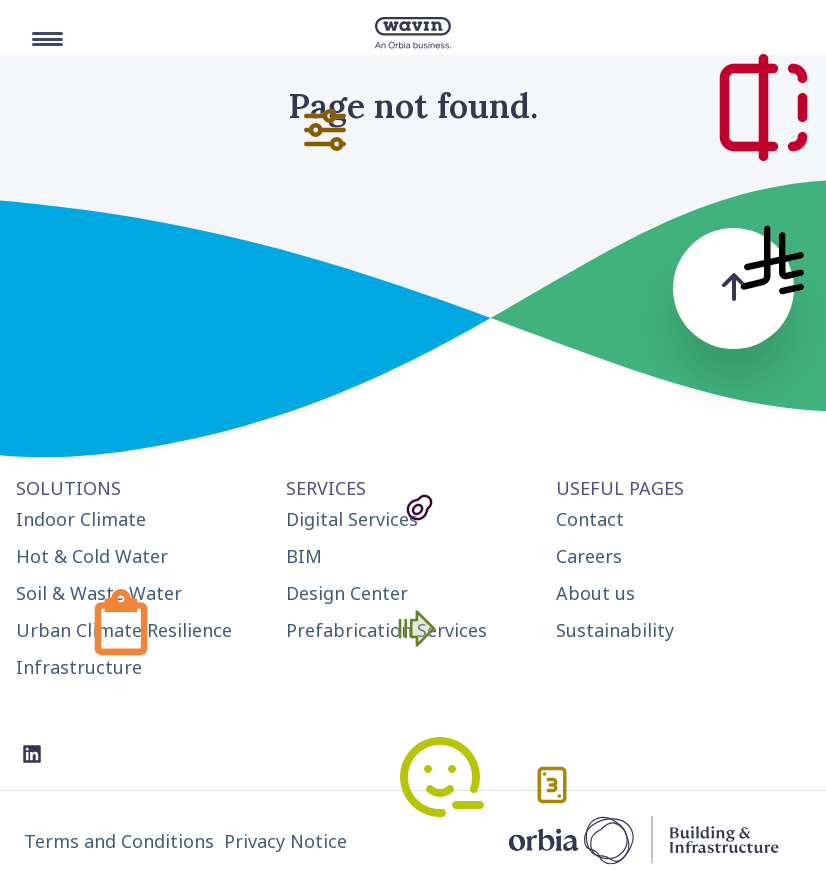 The image size is (826, 892). I want to click on remove a reaction or emoji, so click(440, 777).